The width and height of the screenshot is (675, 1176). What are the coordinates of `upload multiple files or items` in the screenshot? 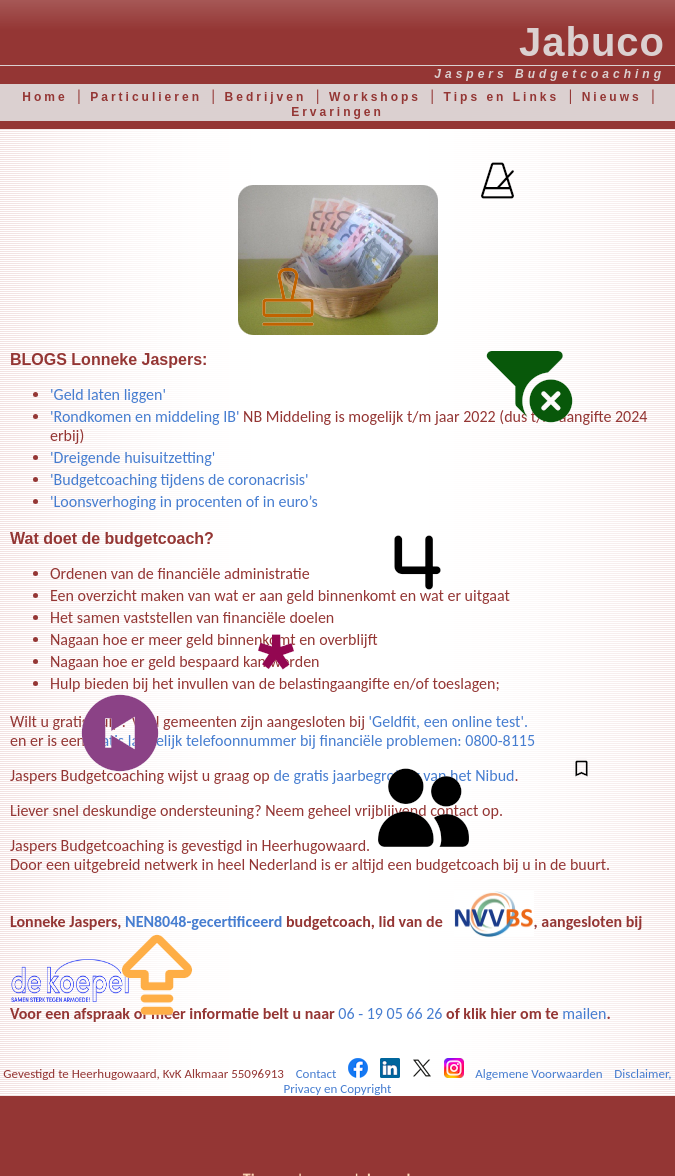 It's located at (157, 974).